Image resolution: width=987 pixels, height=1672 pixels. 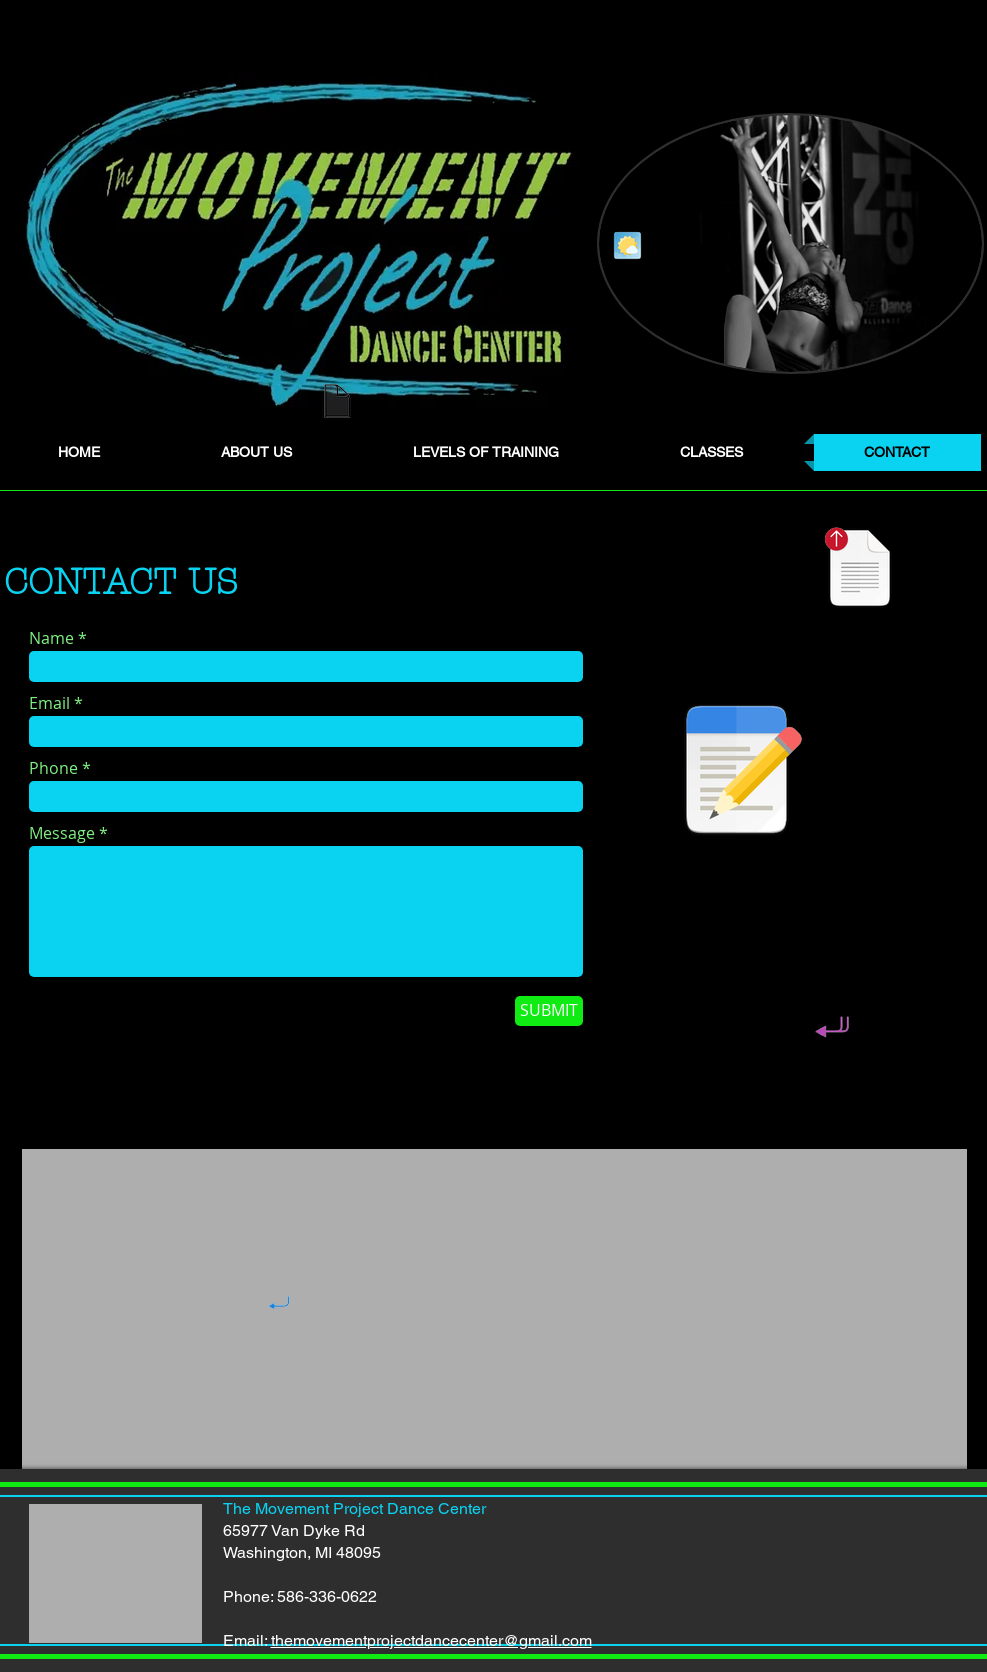 I want to click on send file via bluetooth, so click(x=860, y=568).